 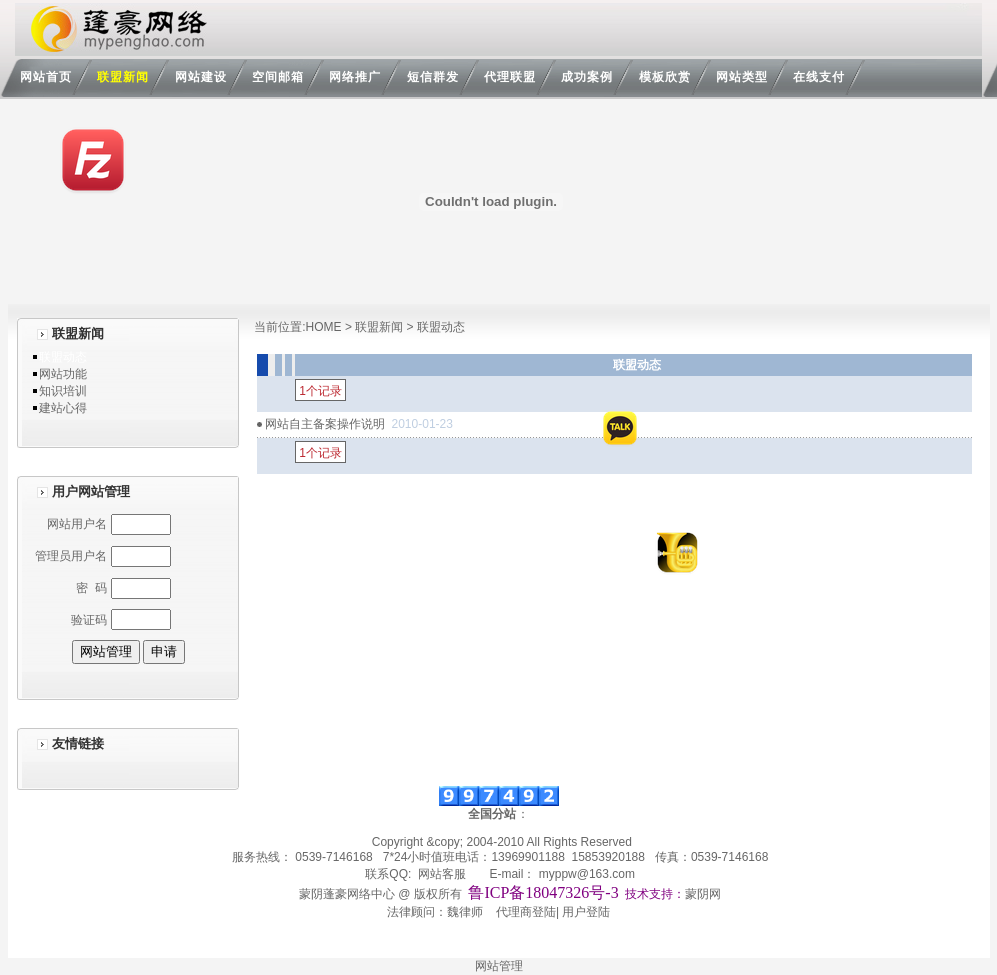 What do you see at coordinates (620, 428) in the screenshot?
I see `open KakaoTalk messaging app` at bounding box center [620, 428].